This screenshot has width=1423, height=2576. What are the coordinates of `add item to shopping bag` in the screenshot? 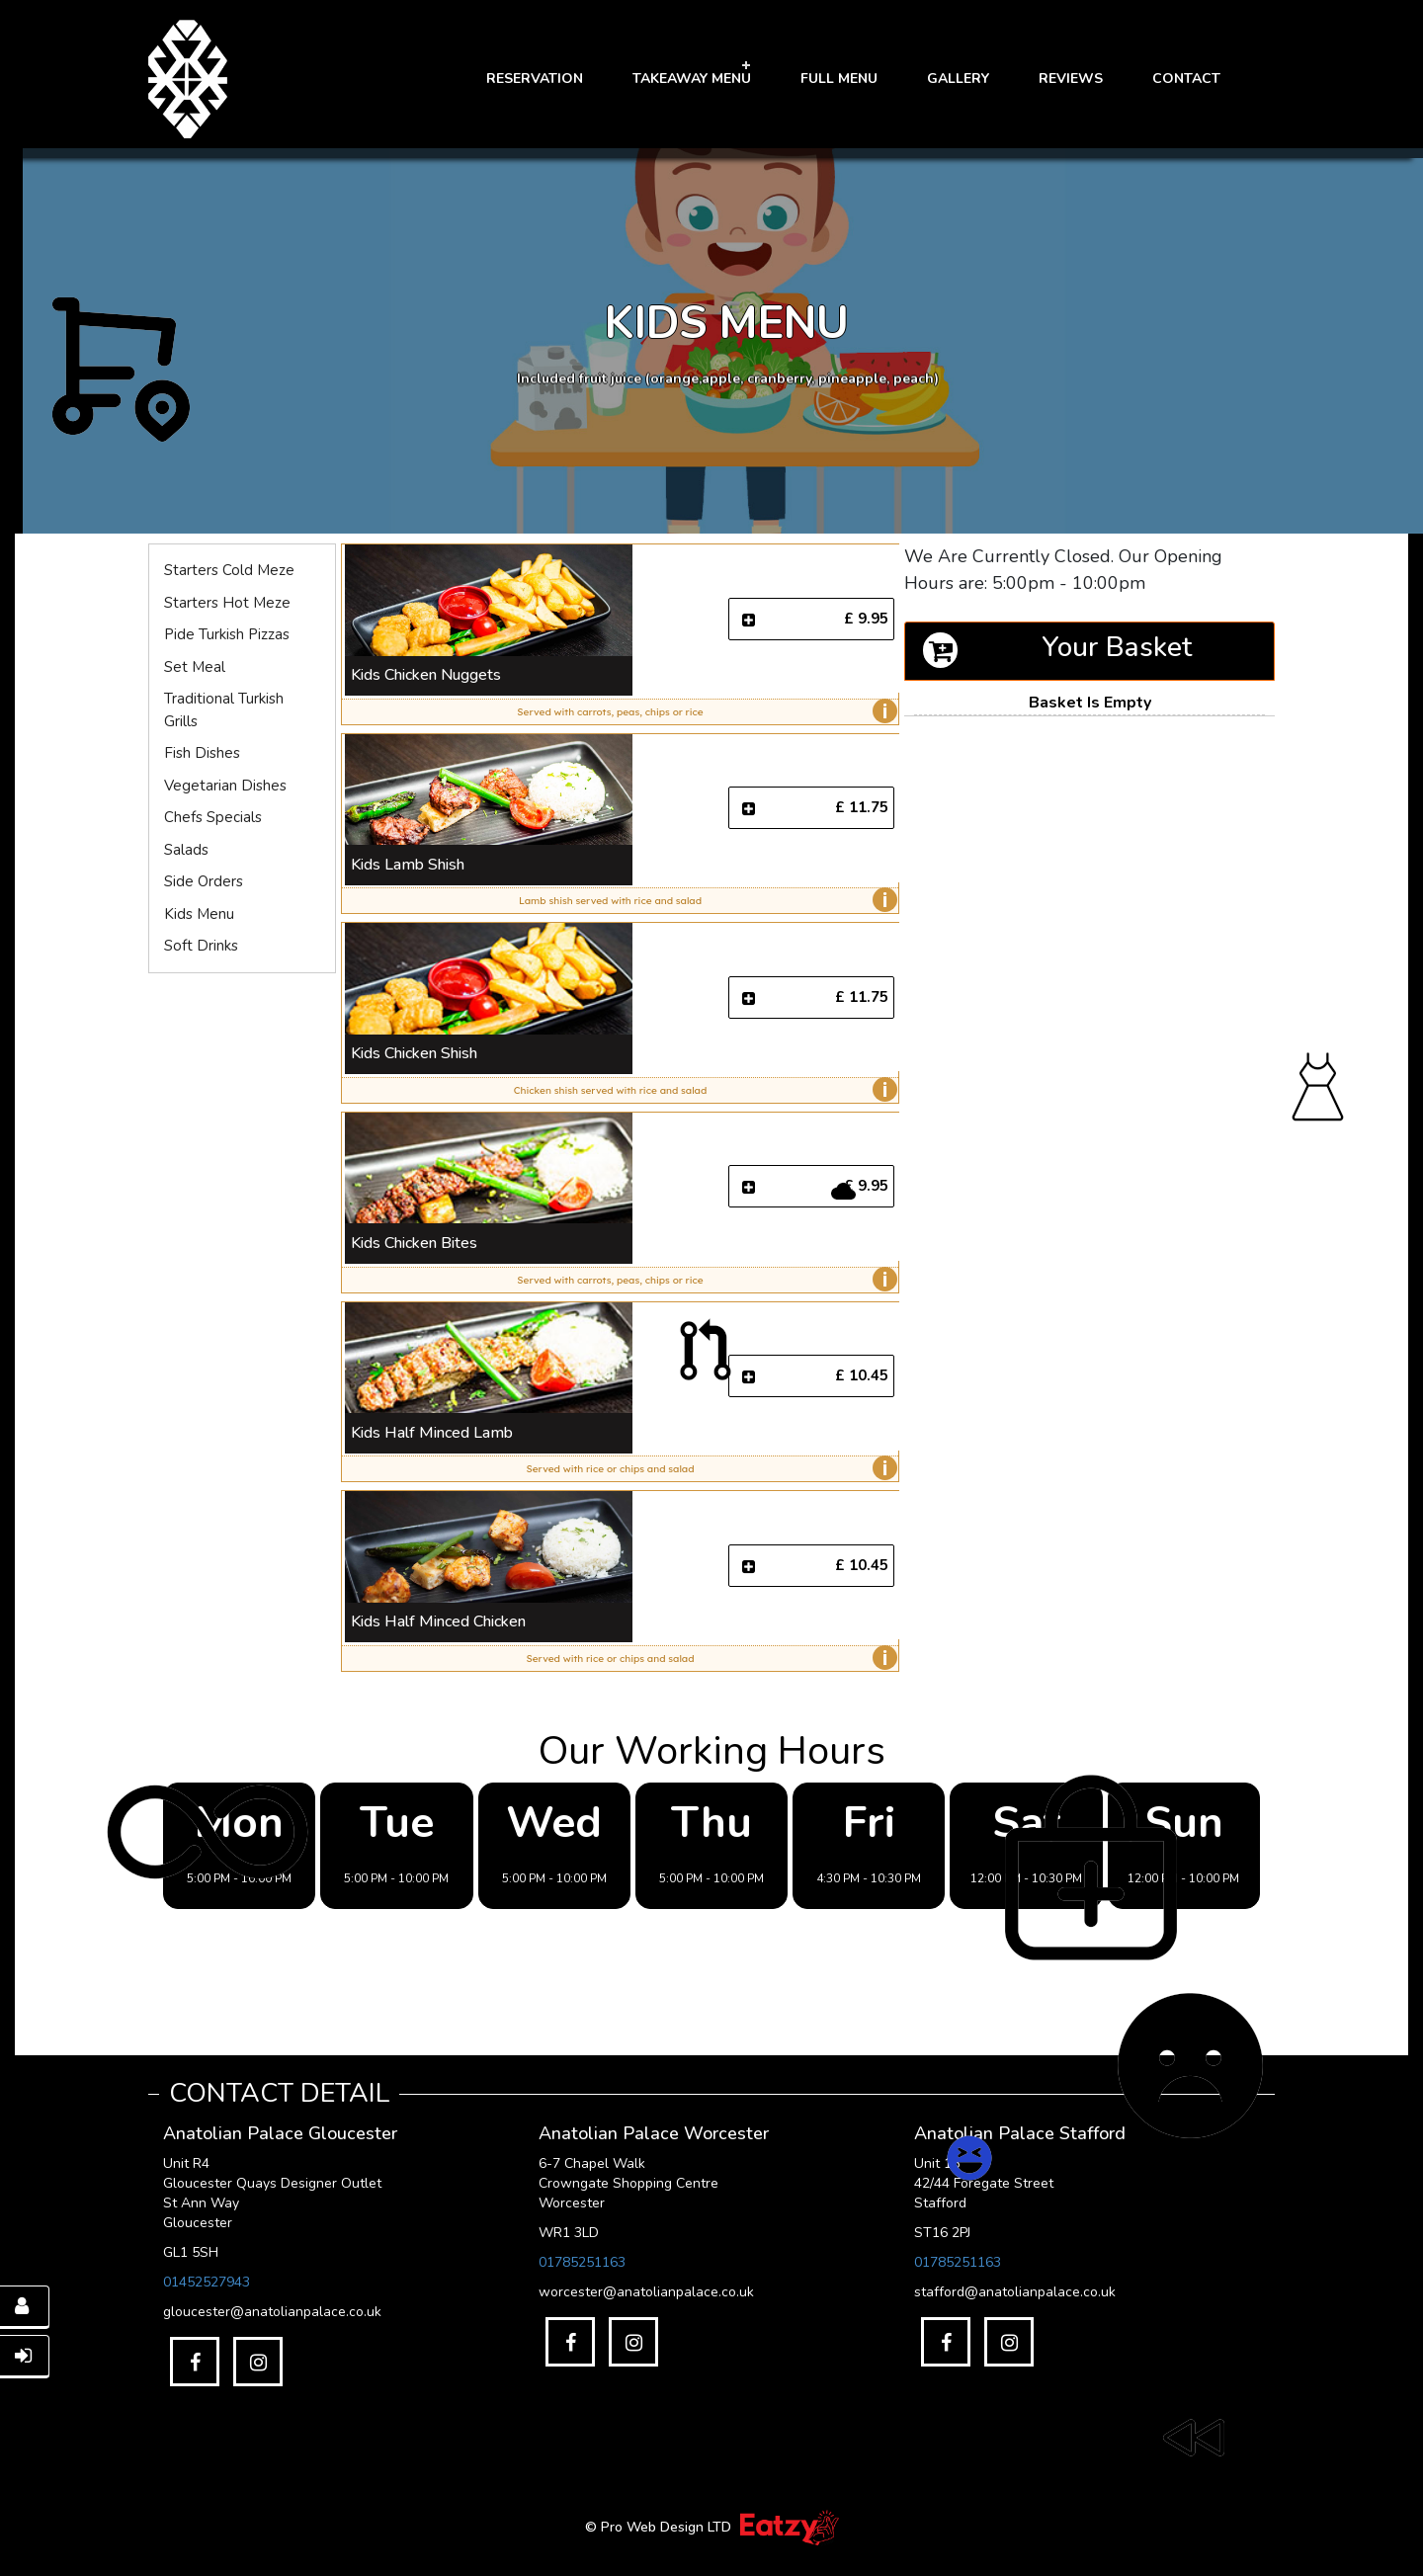 It's located at (1091, 1868).